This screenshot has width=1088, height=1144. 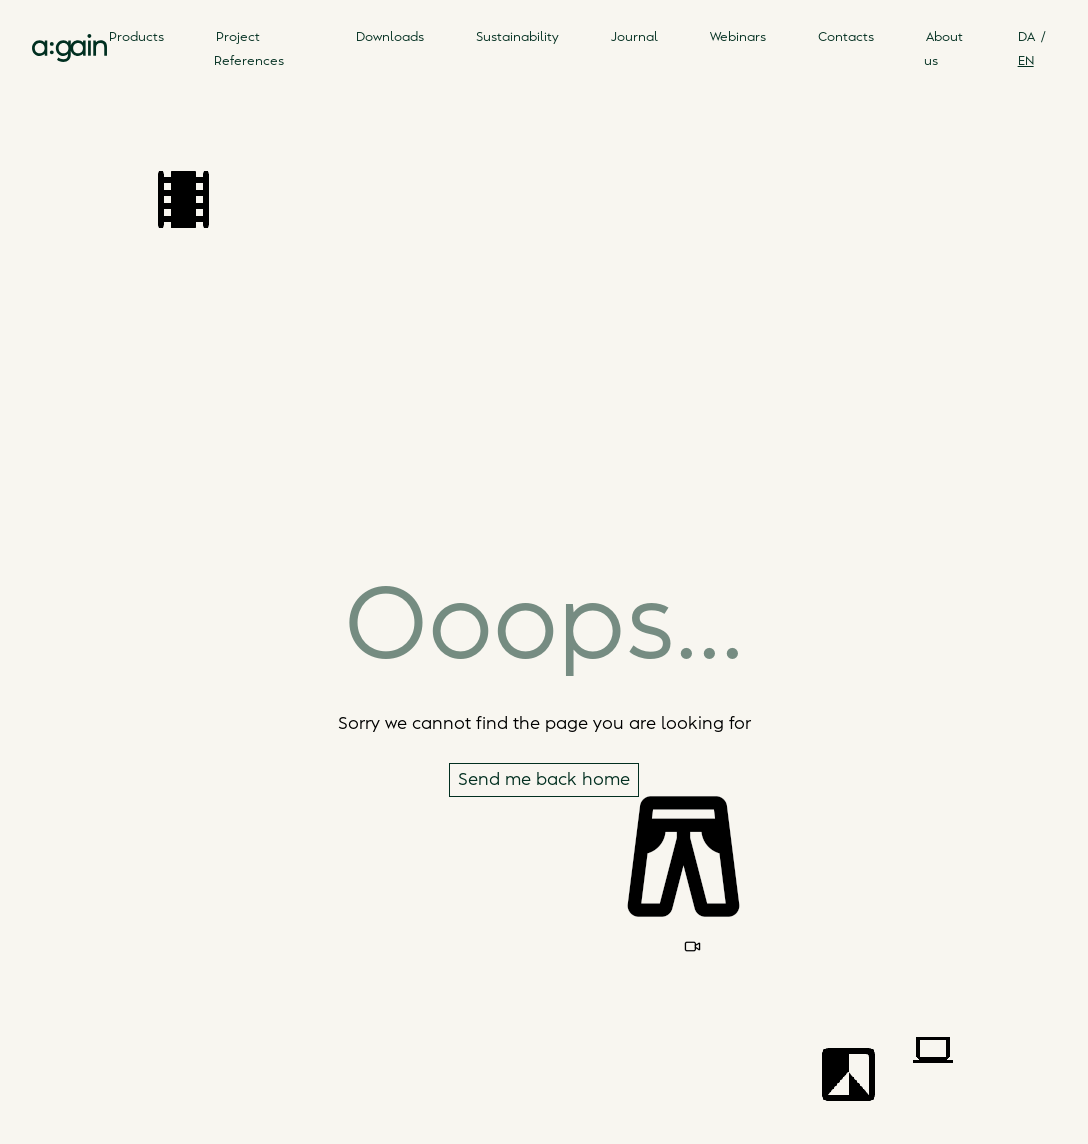 I want to click on access desktop or computer settings, so click(x=933, y=1050).